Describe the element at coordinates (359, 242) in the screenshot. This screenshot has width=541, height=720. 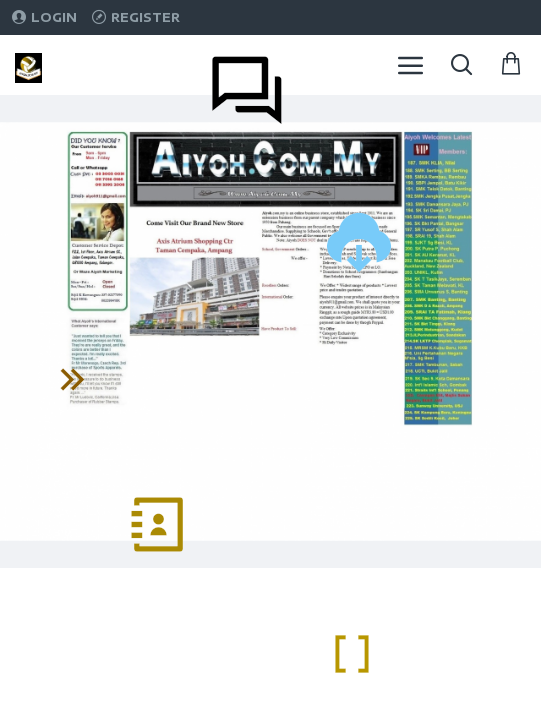
I see `download file from cloud storage` at that location.